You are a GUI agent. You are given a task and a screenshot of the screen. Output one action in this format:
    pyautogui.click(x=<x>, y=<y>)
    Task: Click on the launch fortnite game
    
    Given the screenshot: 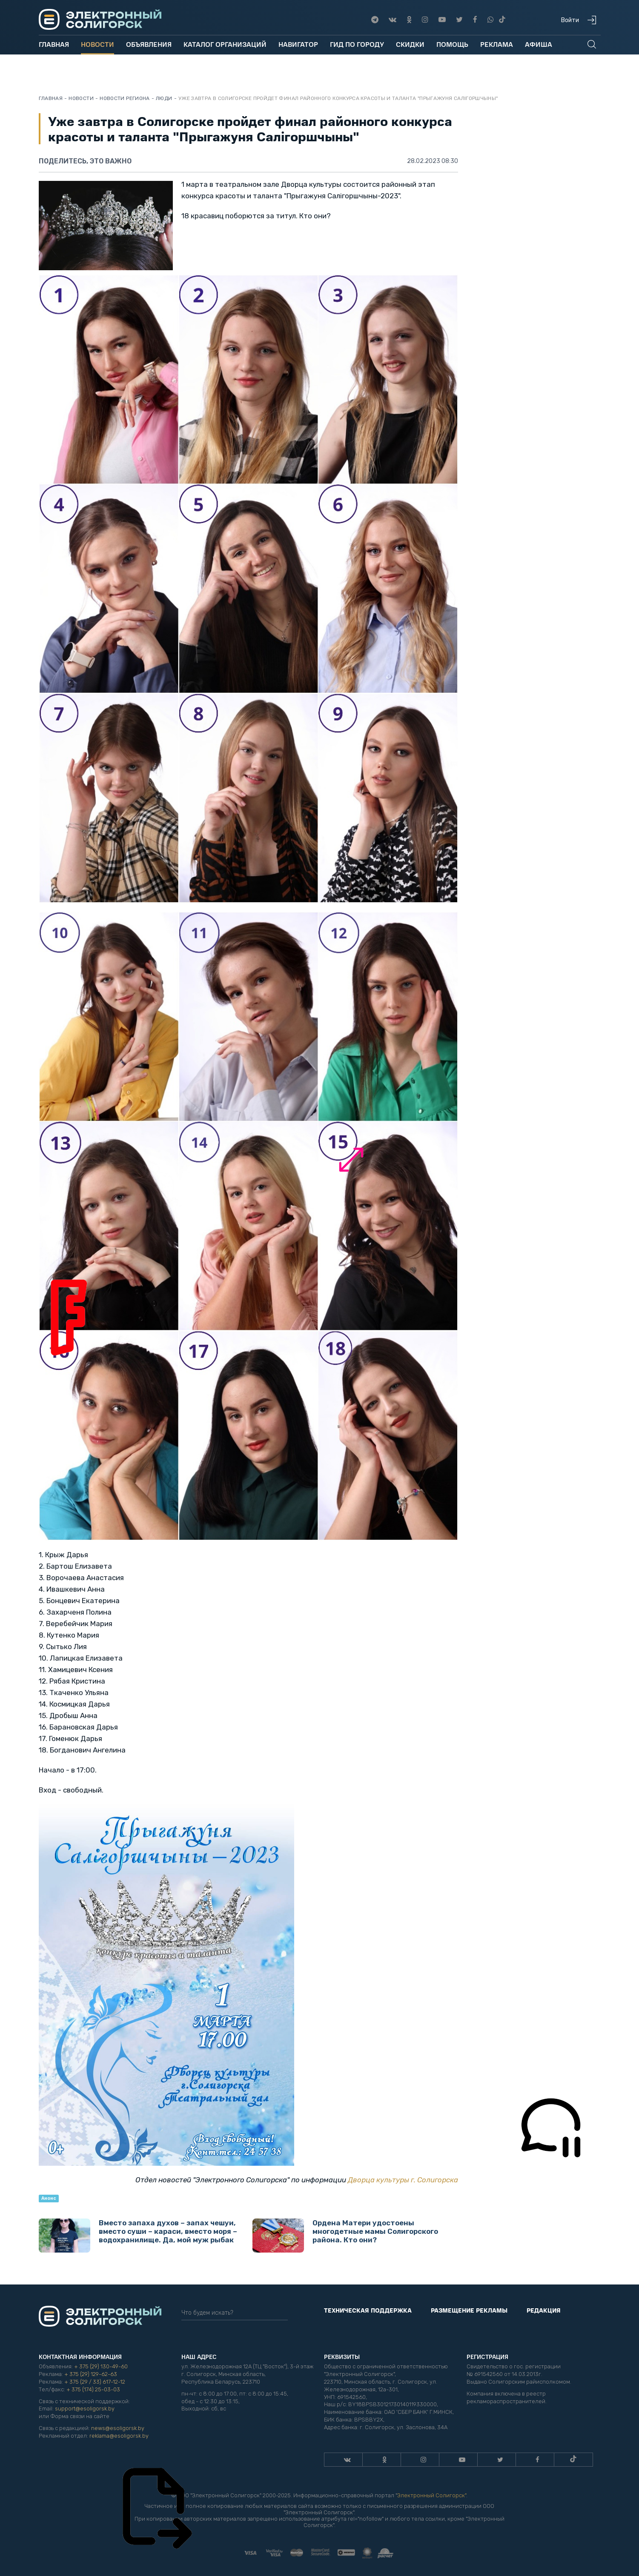 What is the action you would take?
    pyautogui.click(x=70, y=1318)
    